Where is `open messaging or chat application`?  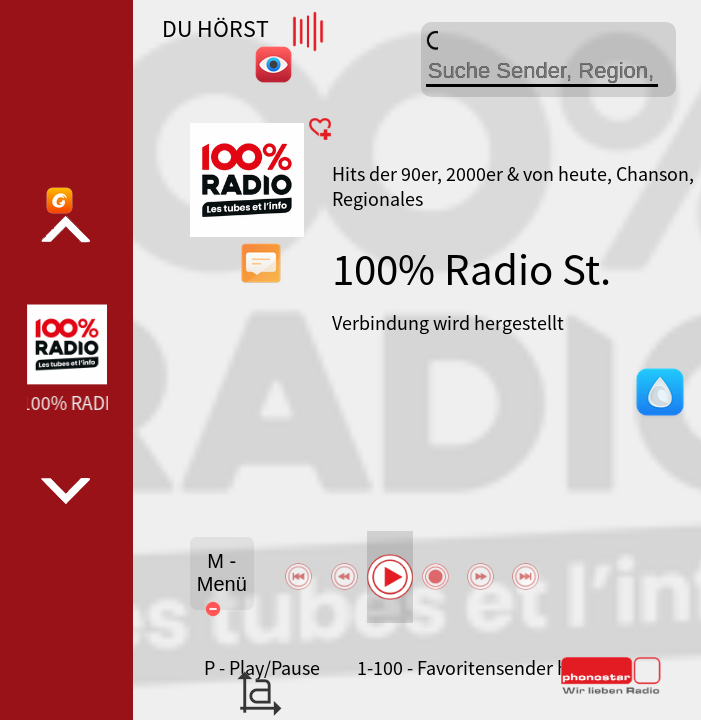 open messaging or chat application is located at coordinates (261, 263).